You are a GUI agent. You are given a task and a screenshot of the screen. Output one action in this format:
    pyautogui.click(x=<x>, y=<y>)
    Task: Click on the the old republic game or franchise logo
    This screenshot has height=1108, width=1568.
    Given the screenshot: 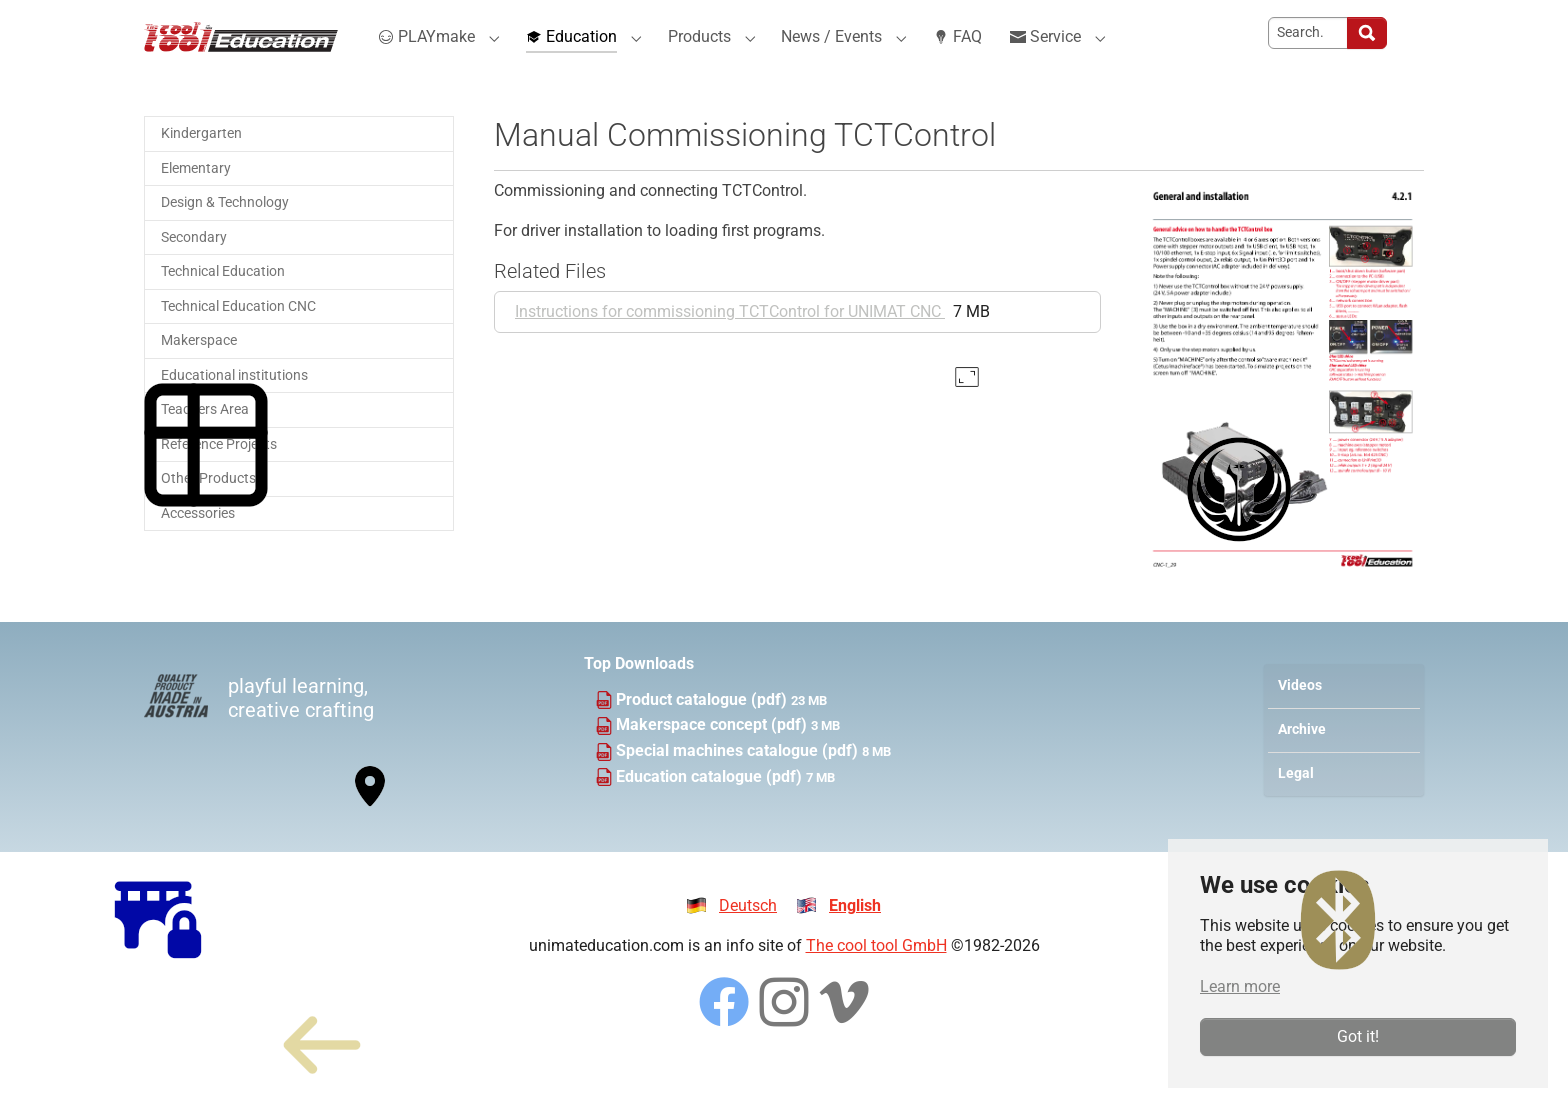 What is the action you would take?
    pyautogui.click(x=1239, y=489)
    